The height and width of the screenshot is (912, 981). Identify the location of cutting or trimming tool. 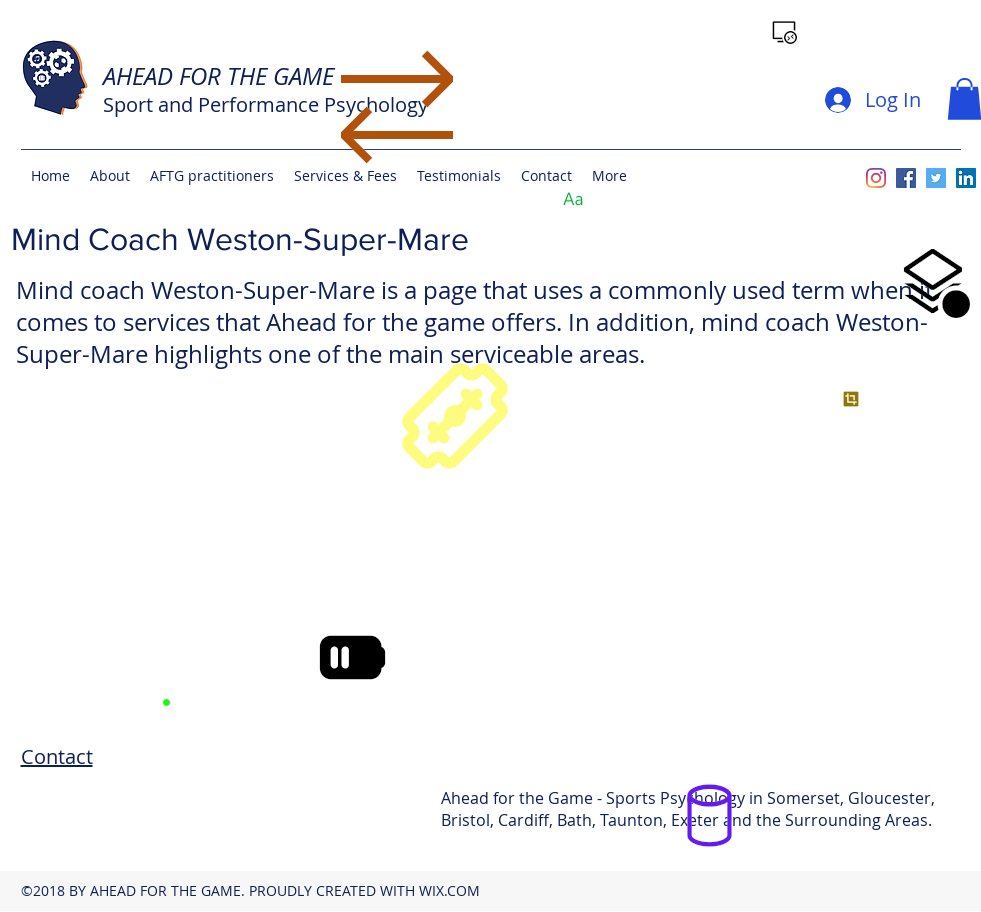
(455, 416).